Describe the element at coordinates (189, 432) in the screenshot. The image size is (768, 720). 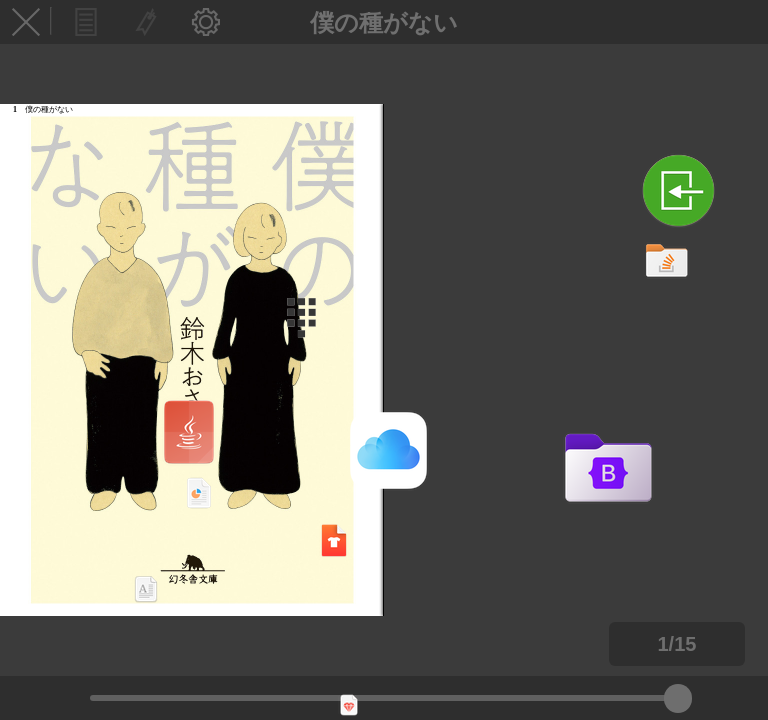
I see `java archive file (.jar) type indicator` at that location.